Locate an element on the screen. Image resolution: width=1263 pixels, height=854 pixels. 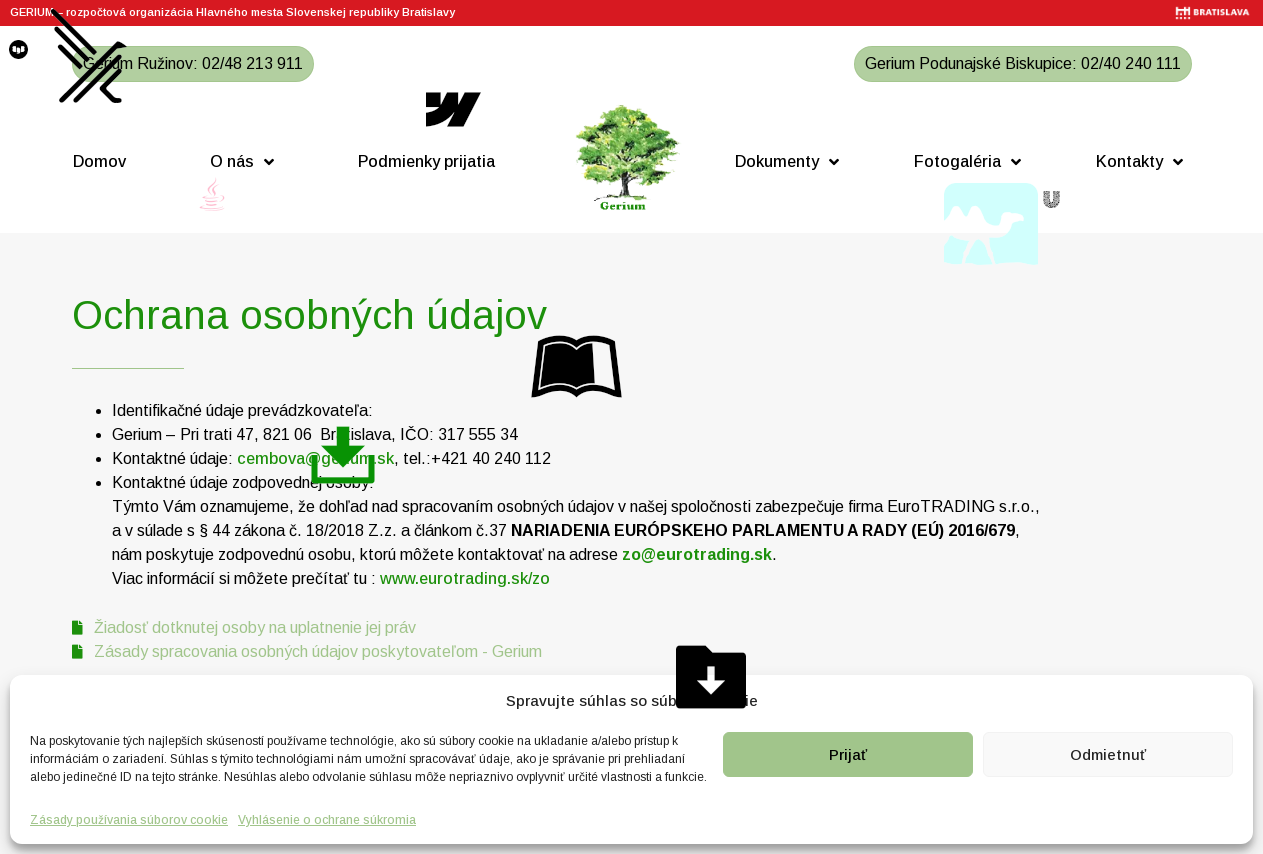
Falco open-source security tool logo is located at coordinates (89, 56).